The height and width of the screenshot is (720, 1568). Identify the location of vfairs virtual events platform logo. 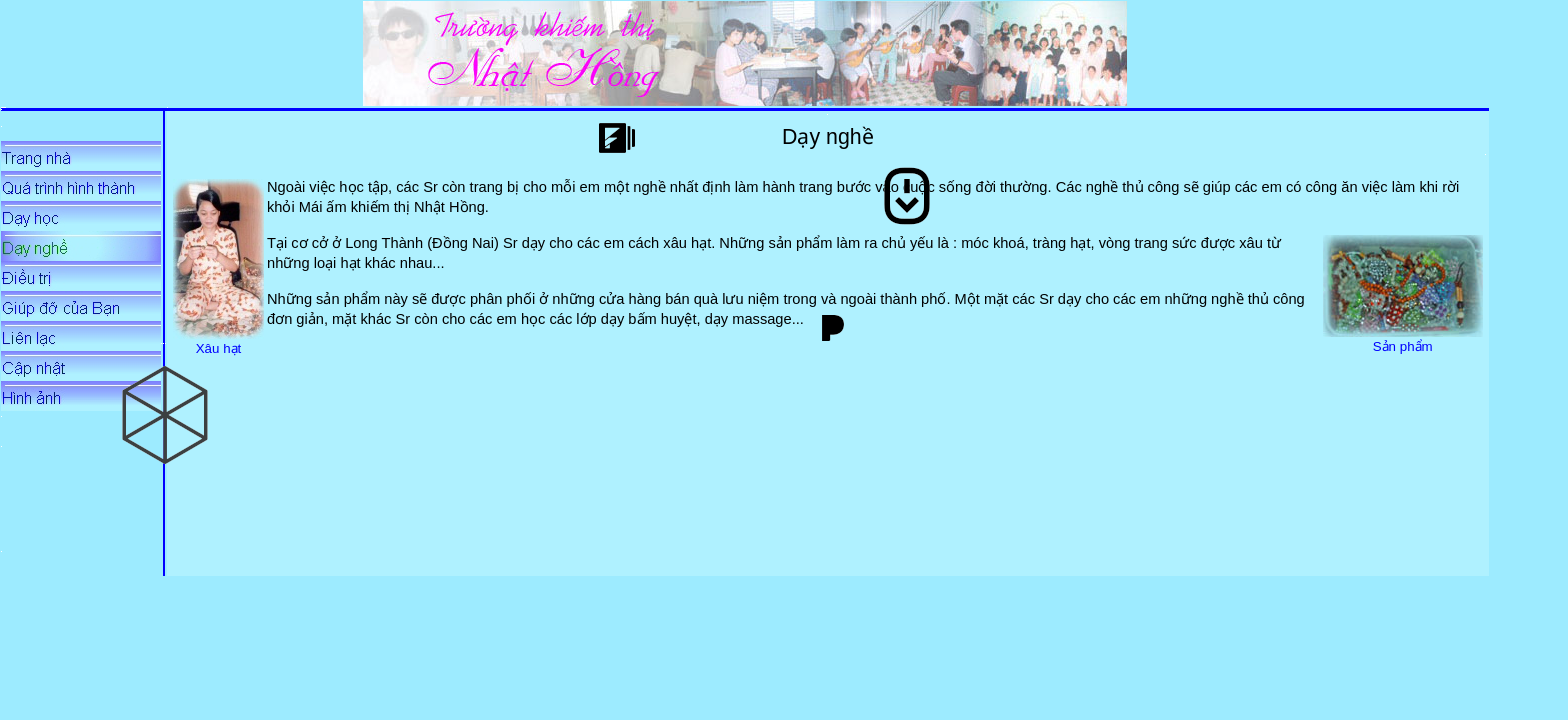
(165, 415).